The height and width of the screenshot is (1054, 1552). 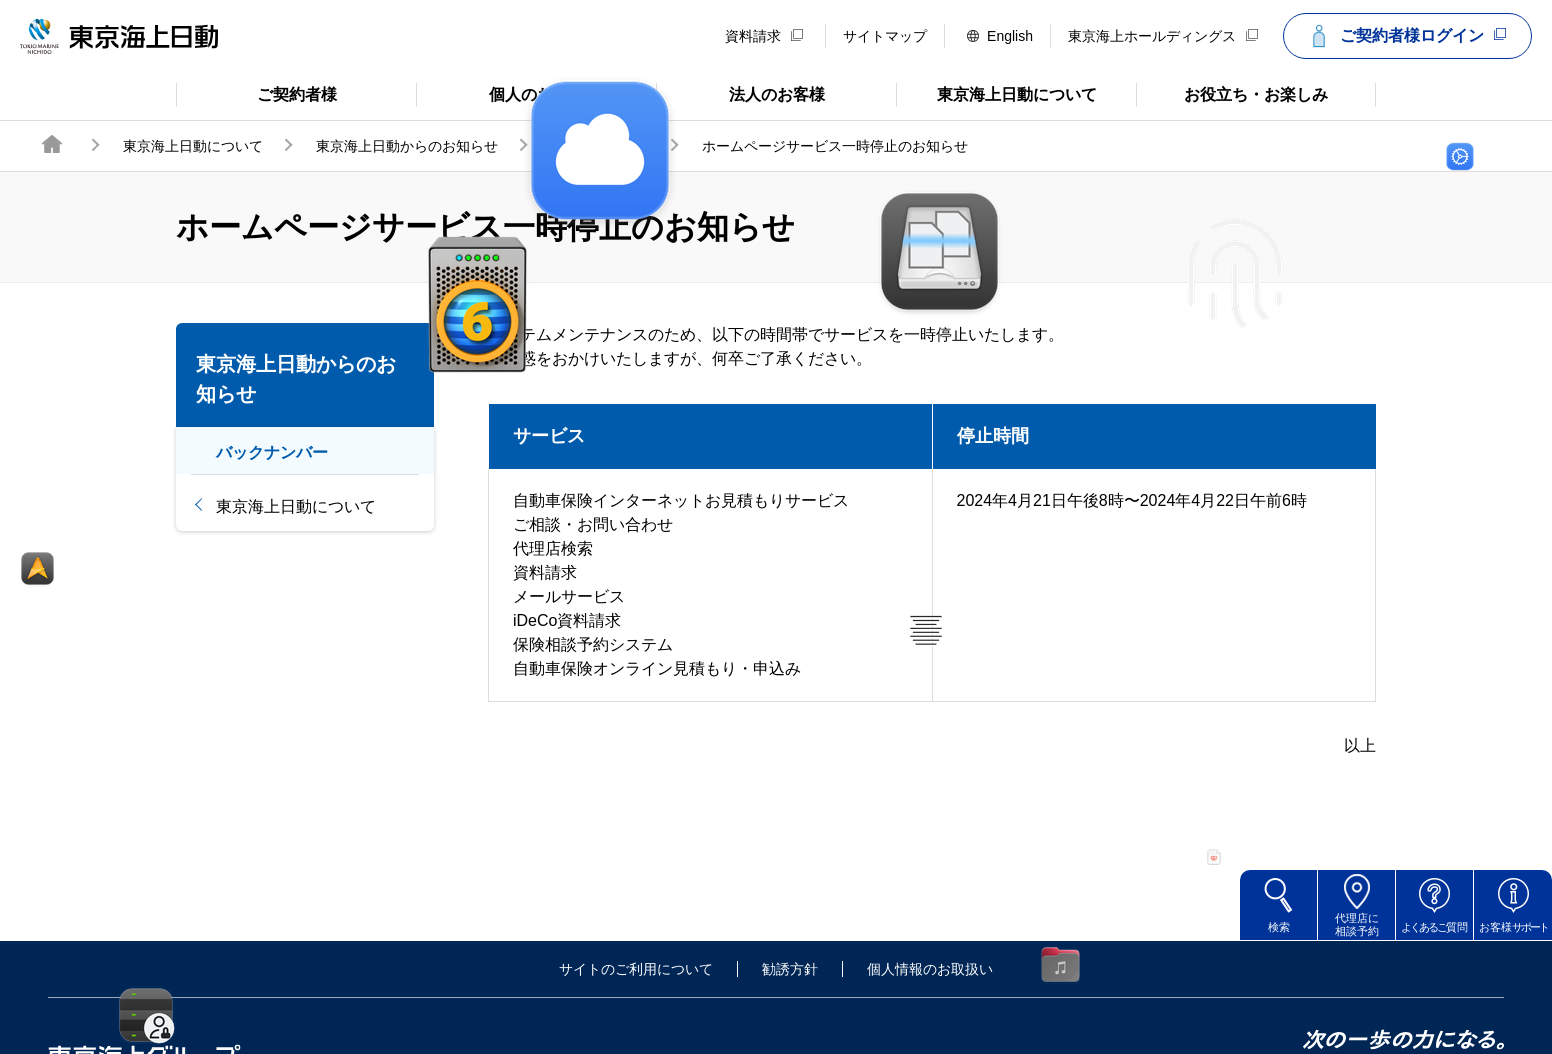 What do you see at coordinates (1214, 857) in the screenshot?
I see `ruby programming language source file` at bounding box center [1214, 857].